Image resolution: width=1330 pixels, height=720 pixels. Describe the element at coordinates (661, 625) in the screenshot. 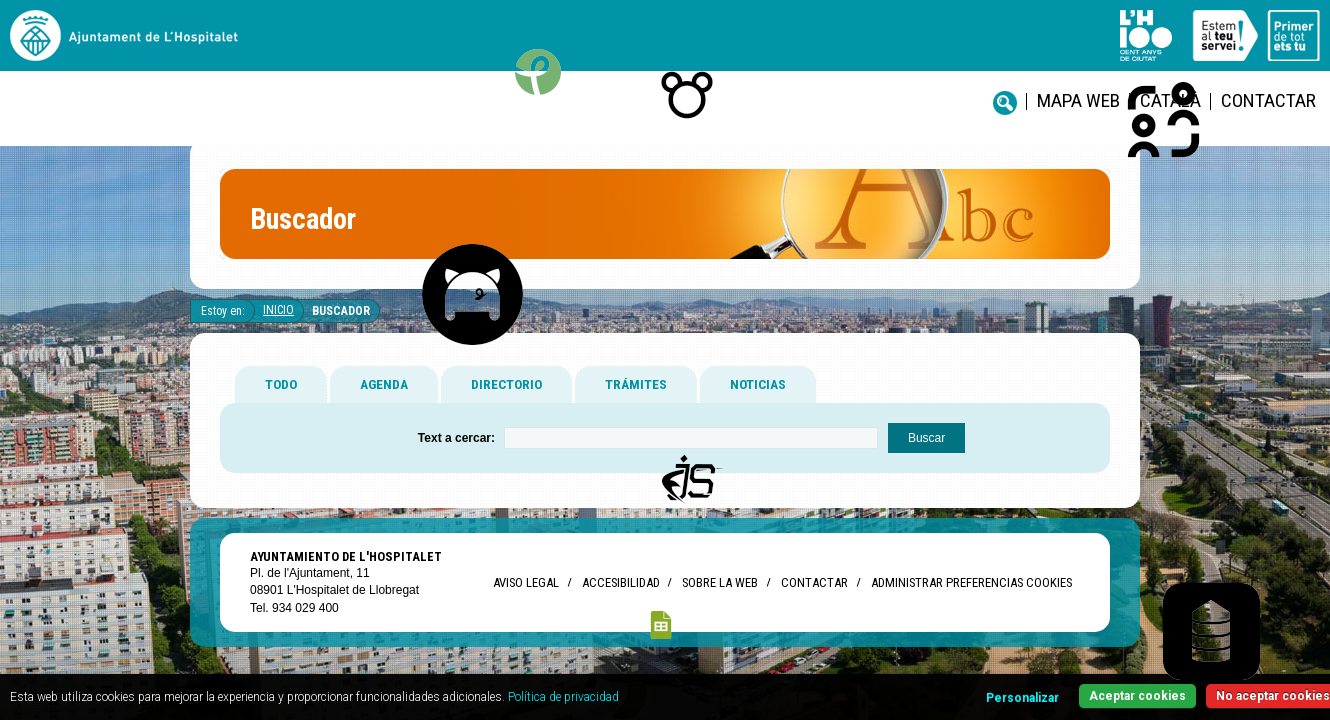

I see `open Google Sheets` at that location.